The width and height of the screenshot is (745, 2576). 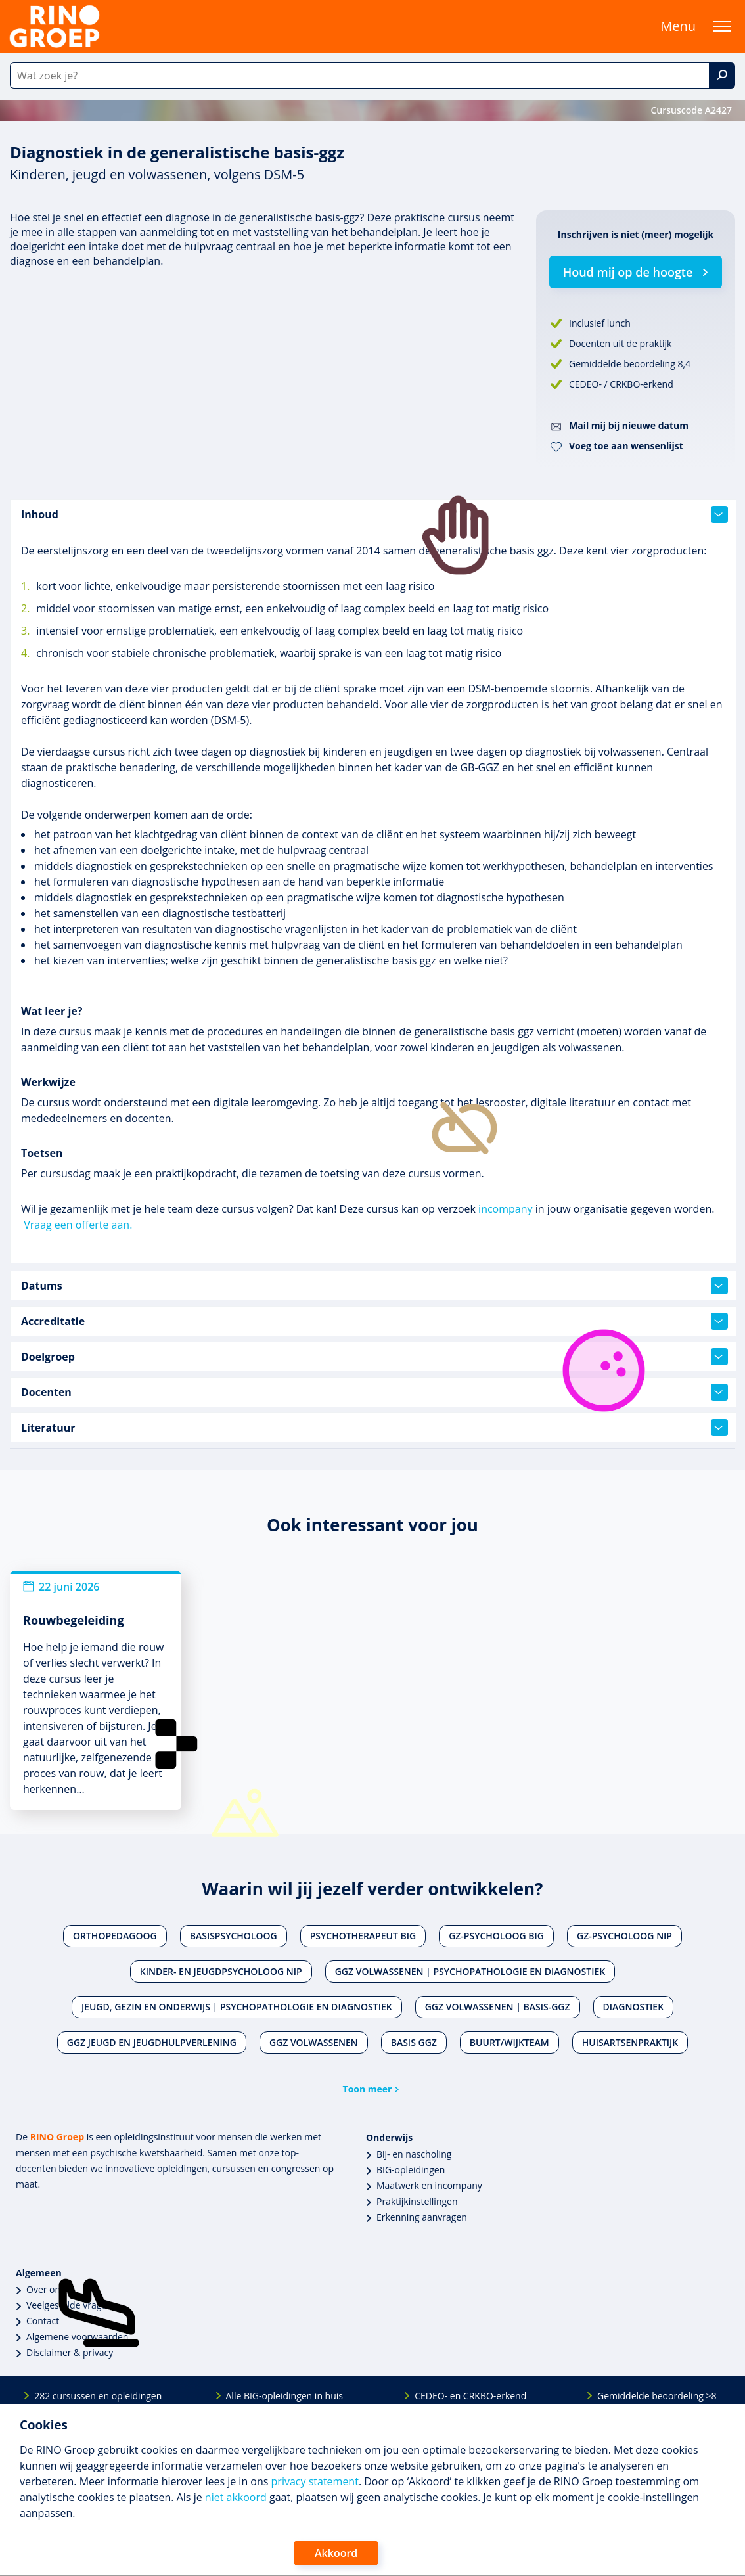 What do you see at coordinates (604, 1370) in the screenshot?
I see `access bowling or sports games` at bounding box center [604, 1370].